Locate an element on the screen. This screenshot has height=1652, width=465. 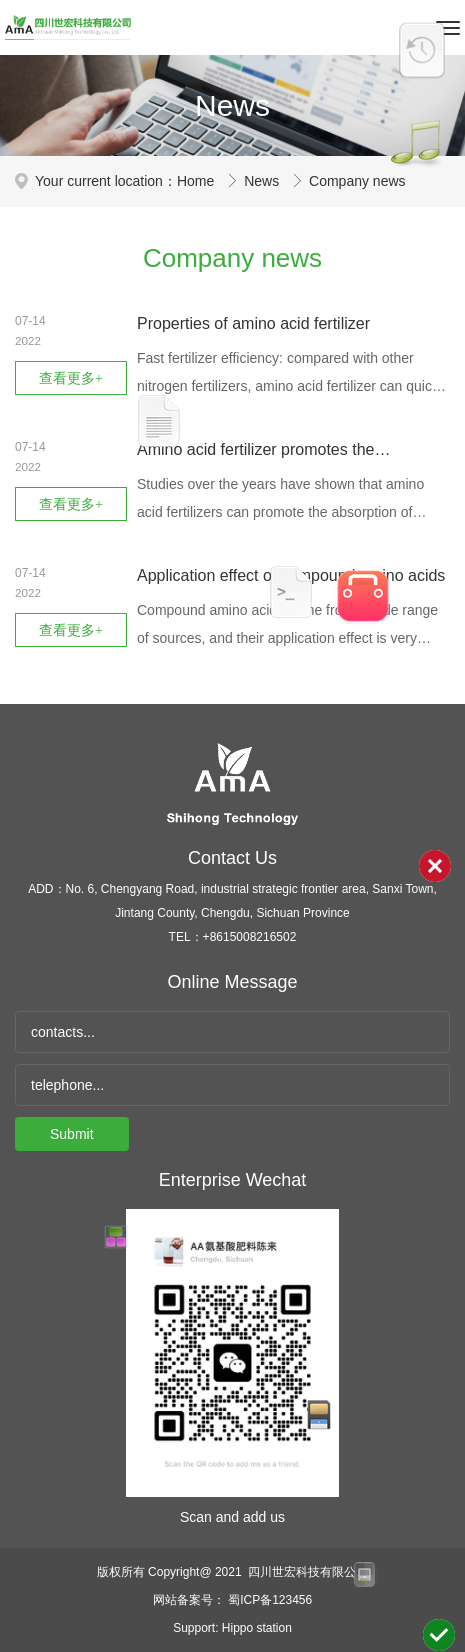
gameboy rom file type indicator is located at coordinates (364, 1574).